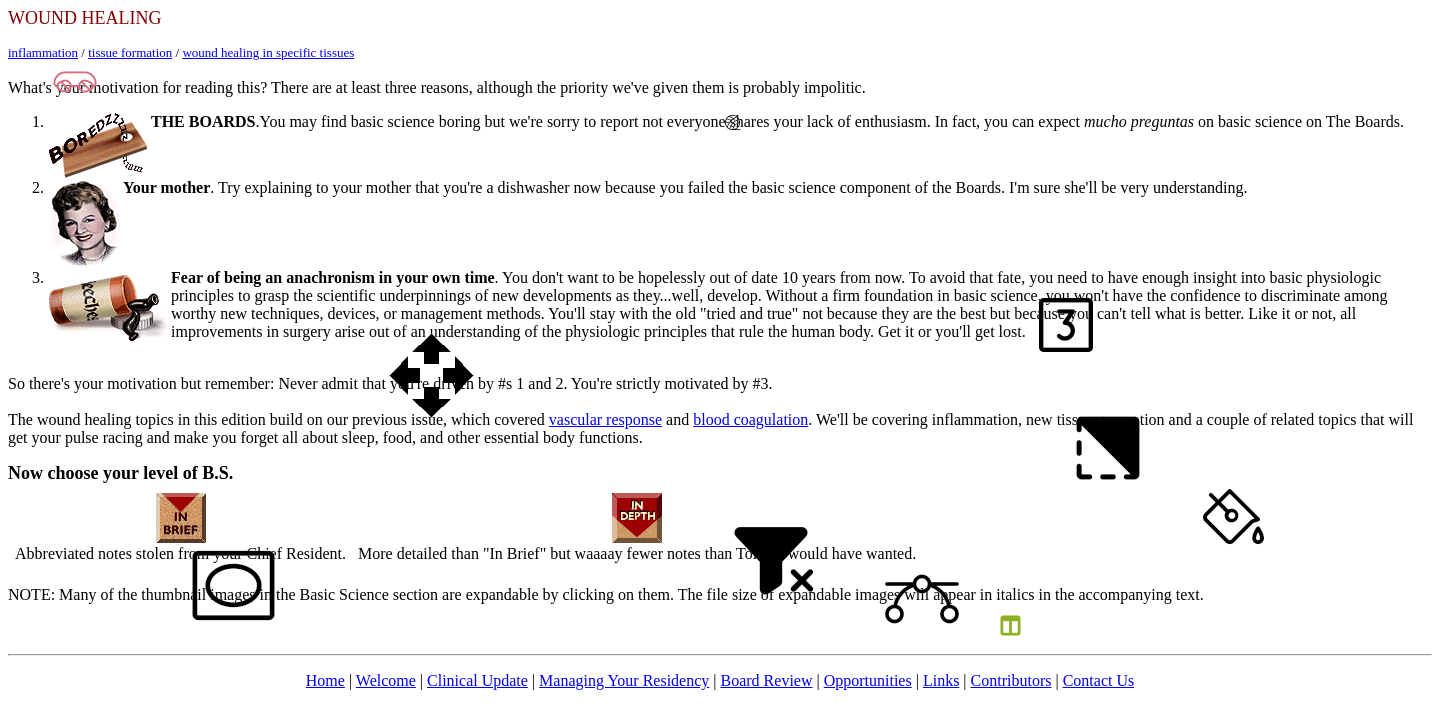 The height and width of the screenshot is (720, 1440). I want to click on switch to column view layout, so click(1010, 625).